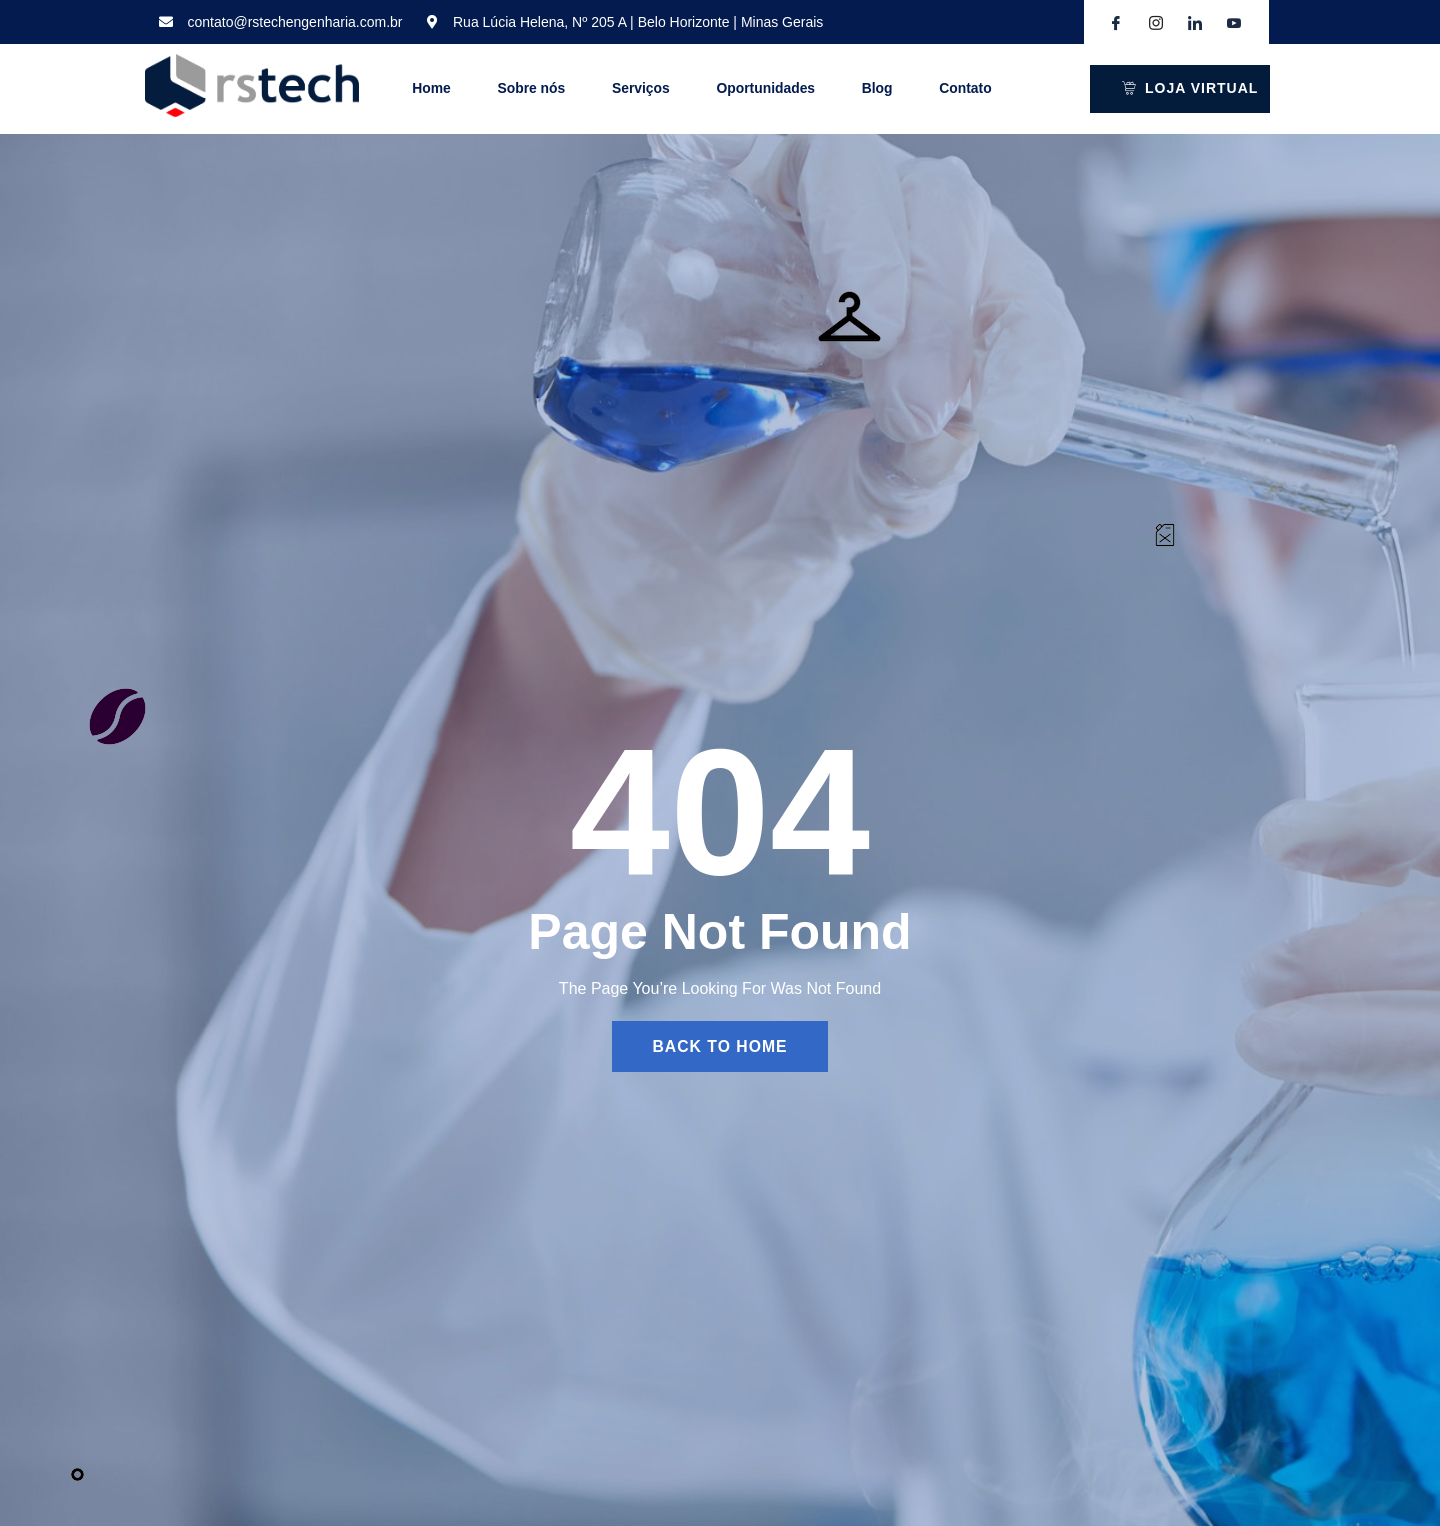 The height and width of the screenshot is (1526, 1440). I want to click on browse coffee shops or cafés nearby, so click(117, 716).